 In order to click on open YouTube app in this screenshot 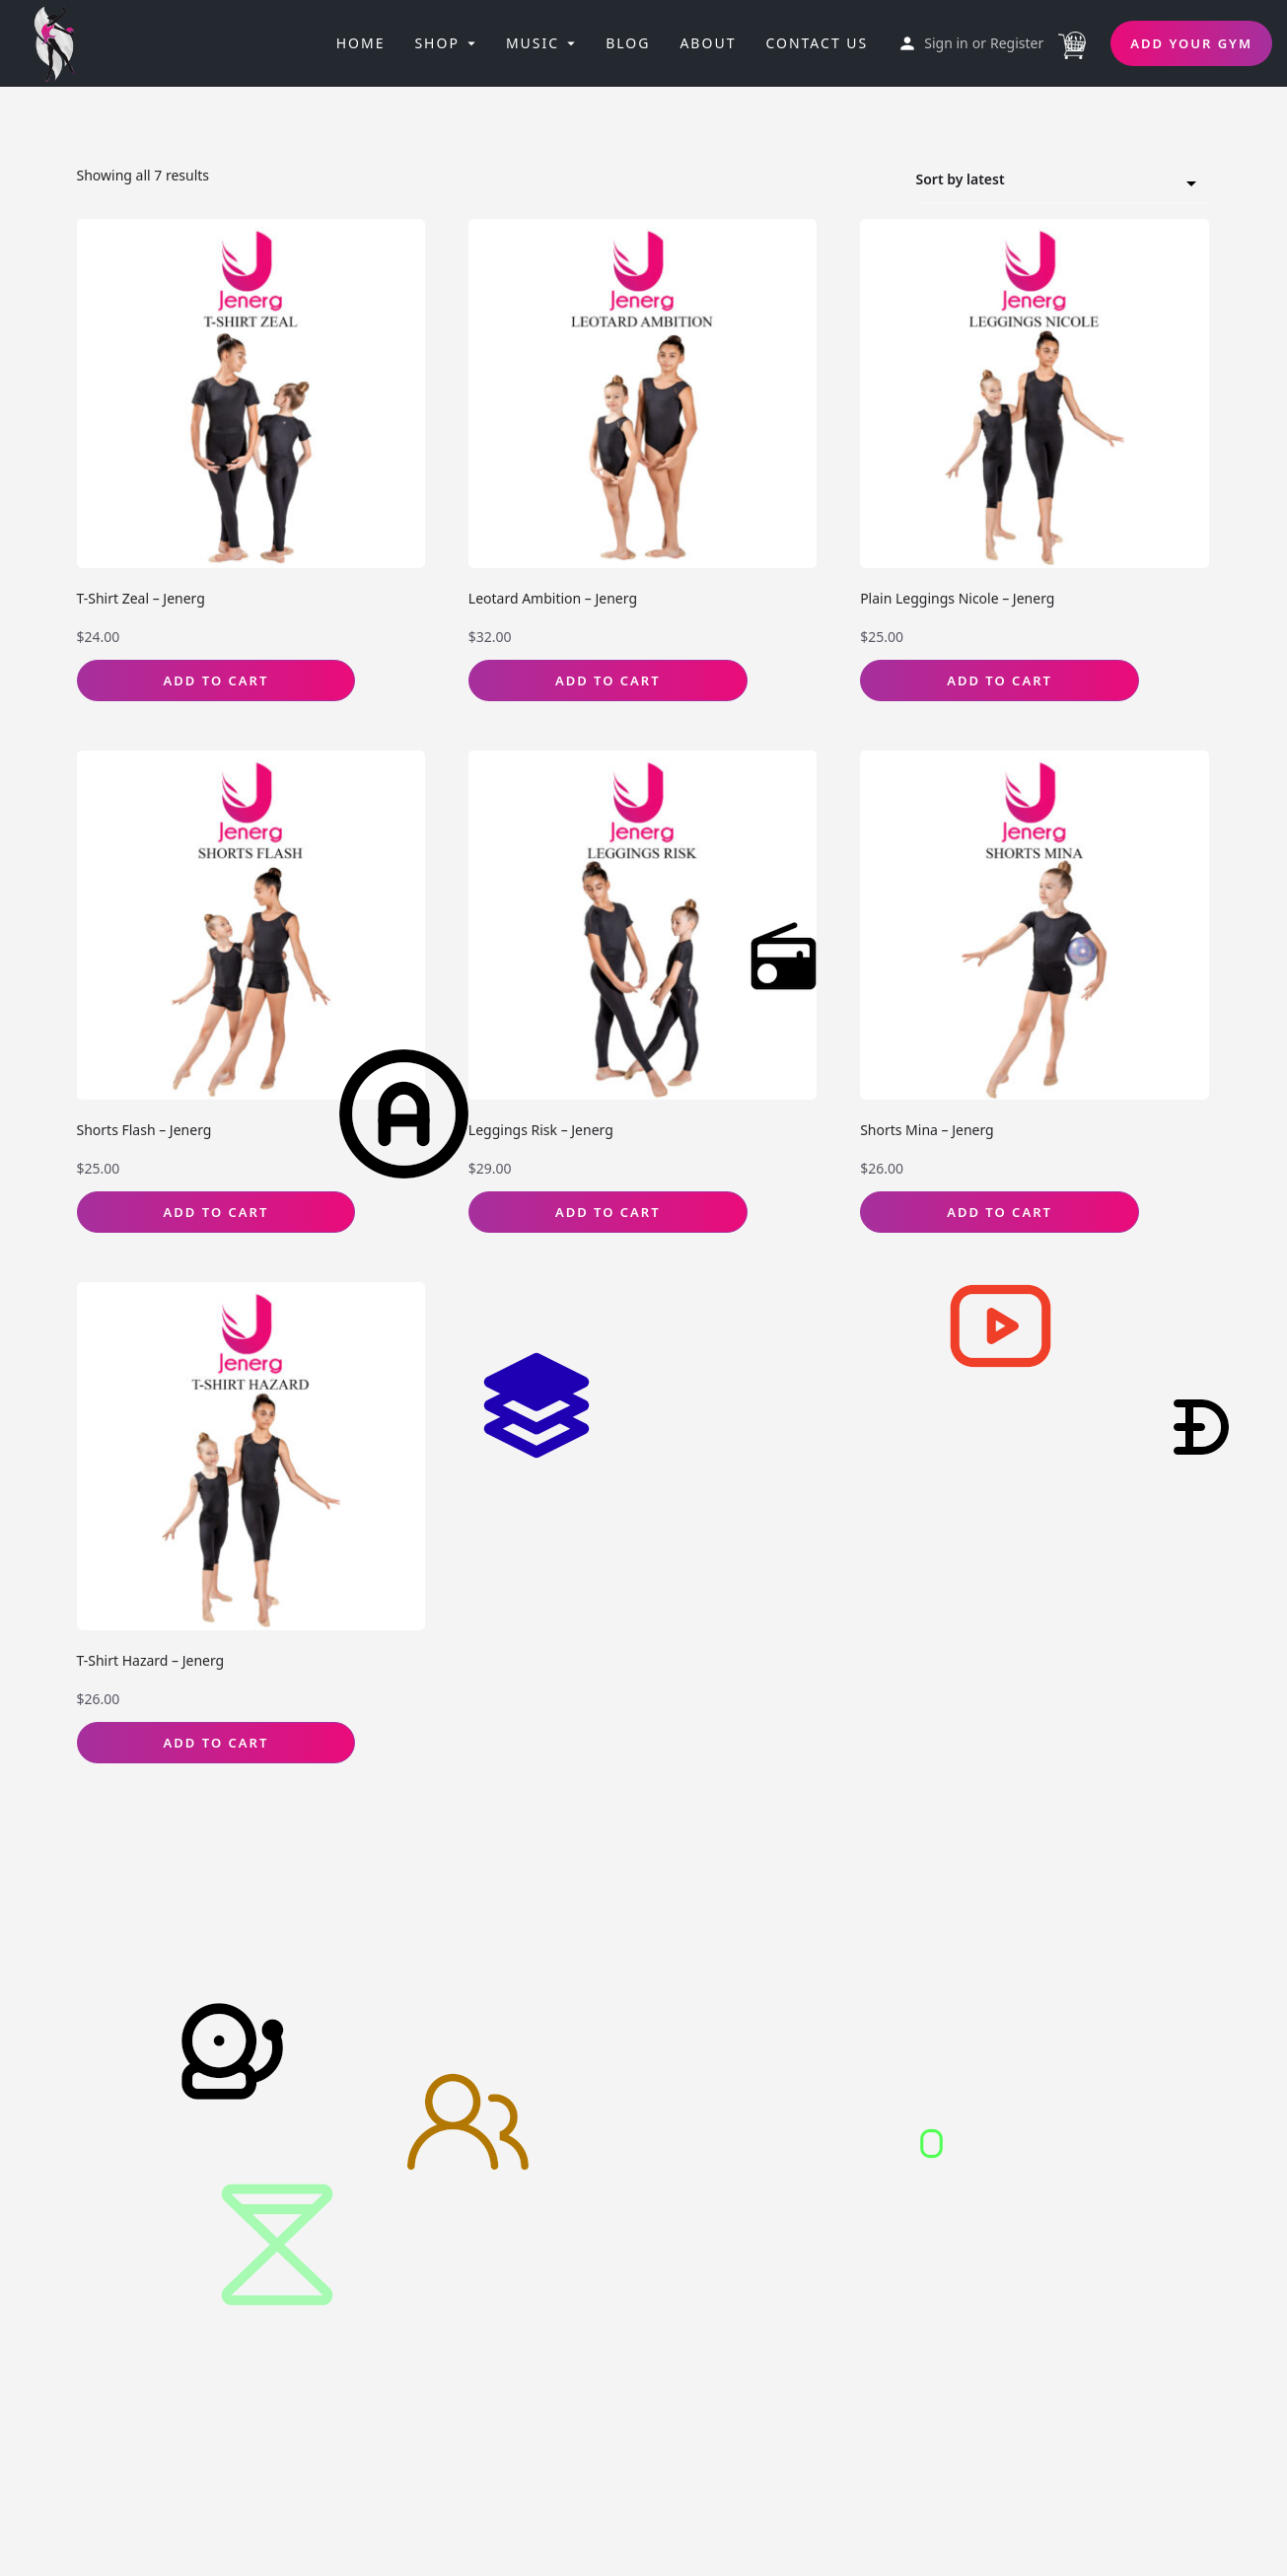, I will do `click(1000, 1325)`.